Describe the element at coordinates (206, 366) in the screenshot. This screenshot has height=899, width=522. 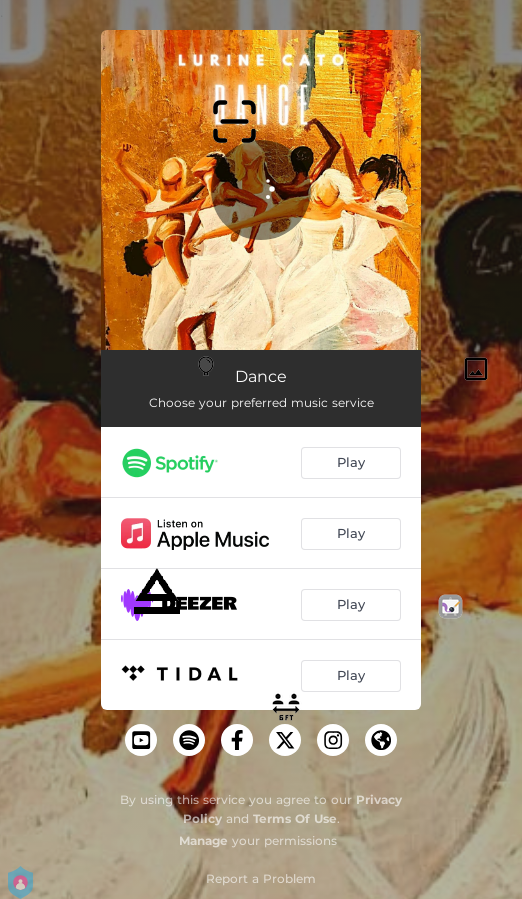
I see `celebration or party event indicator` at that location.